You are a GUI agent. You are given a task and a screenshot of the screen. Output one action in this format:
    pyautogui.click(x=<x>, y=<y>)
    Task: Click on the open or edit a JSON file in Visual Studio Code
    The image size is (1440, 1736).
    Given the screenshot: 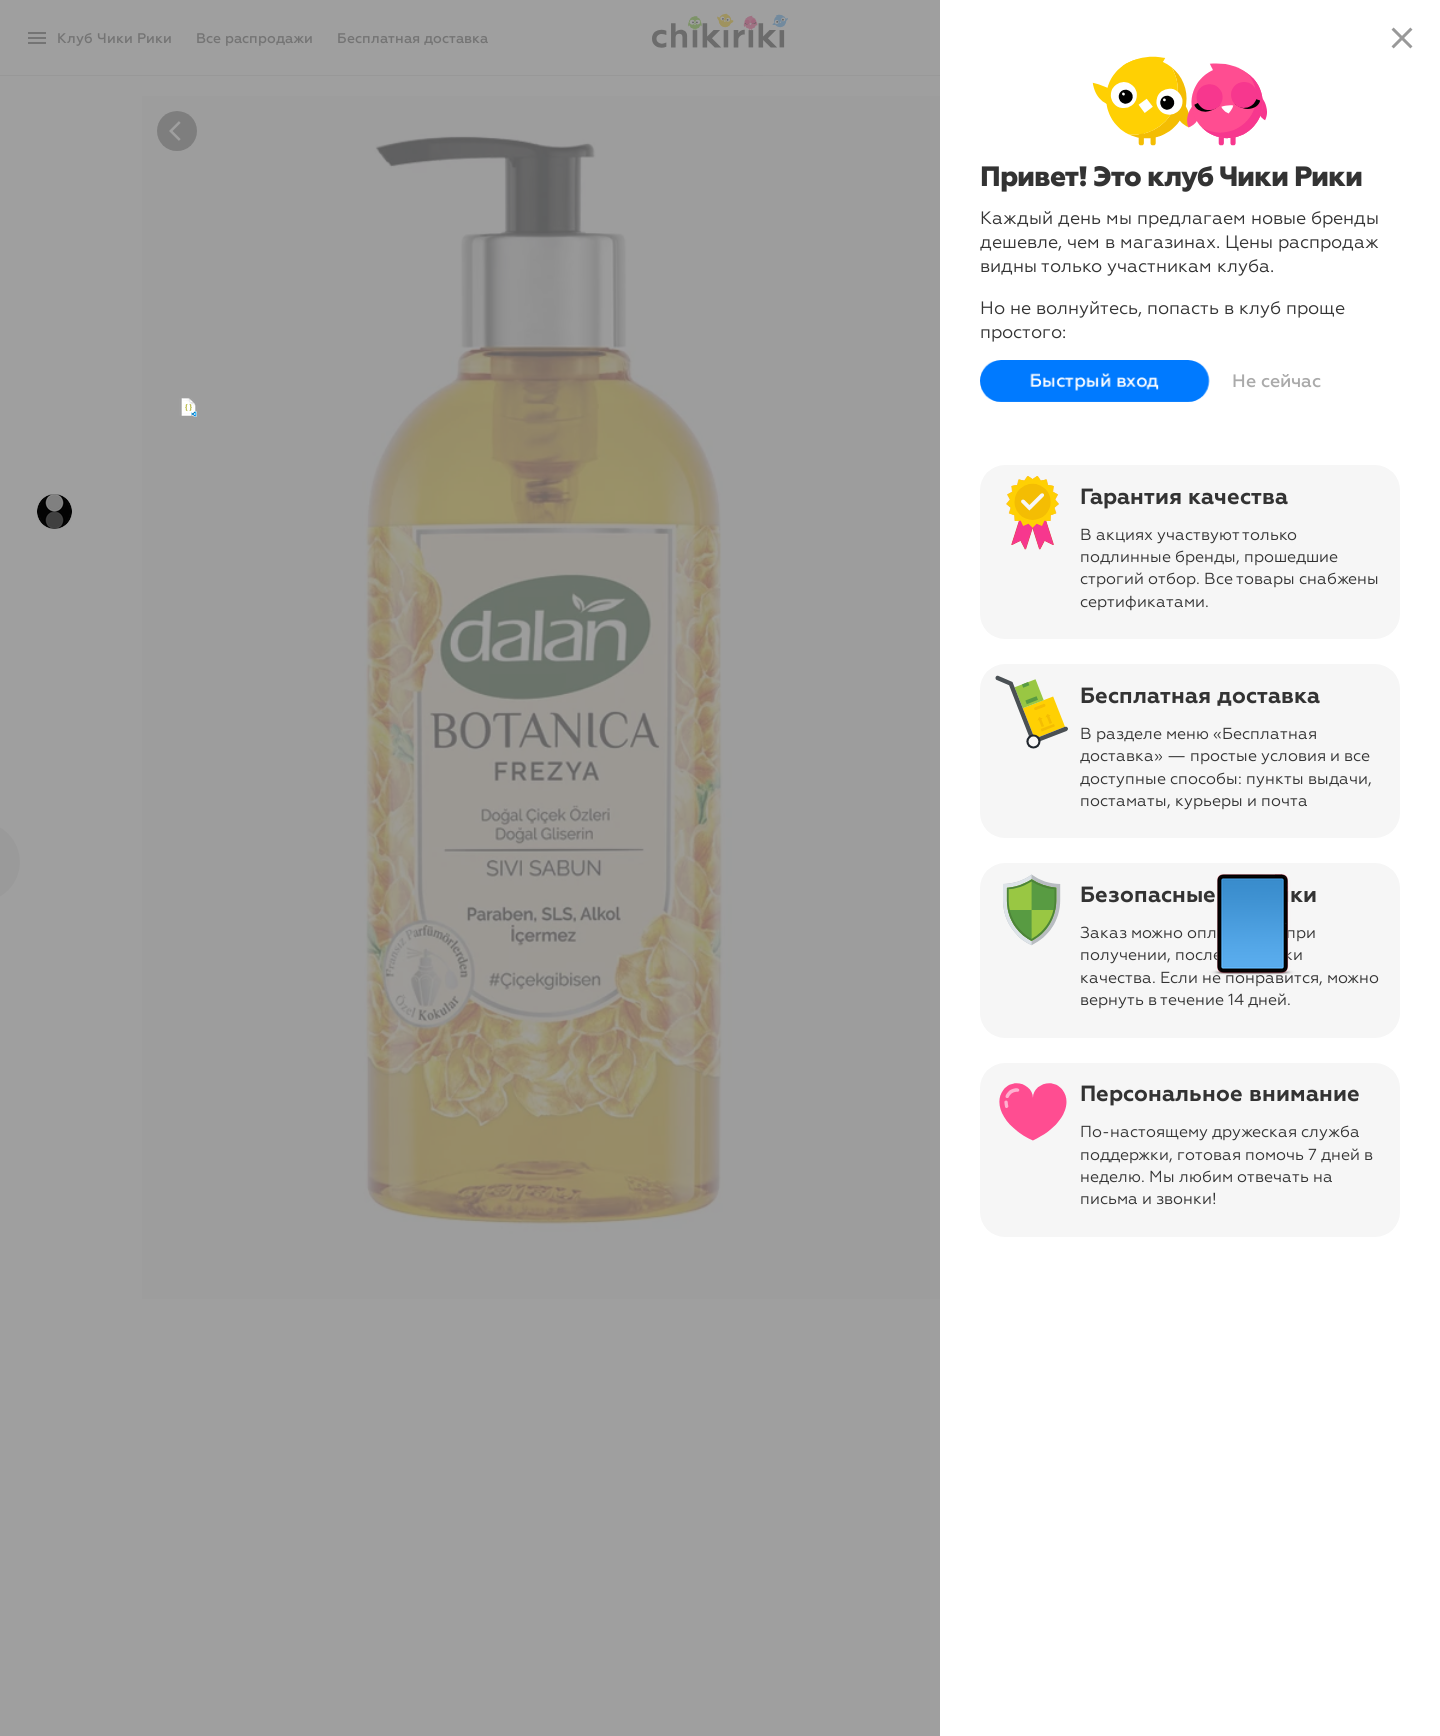 What is the action you would take?
    pyautogui.click(x=188, y=407)
    